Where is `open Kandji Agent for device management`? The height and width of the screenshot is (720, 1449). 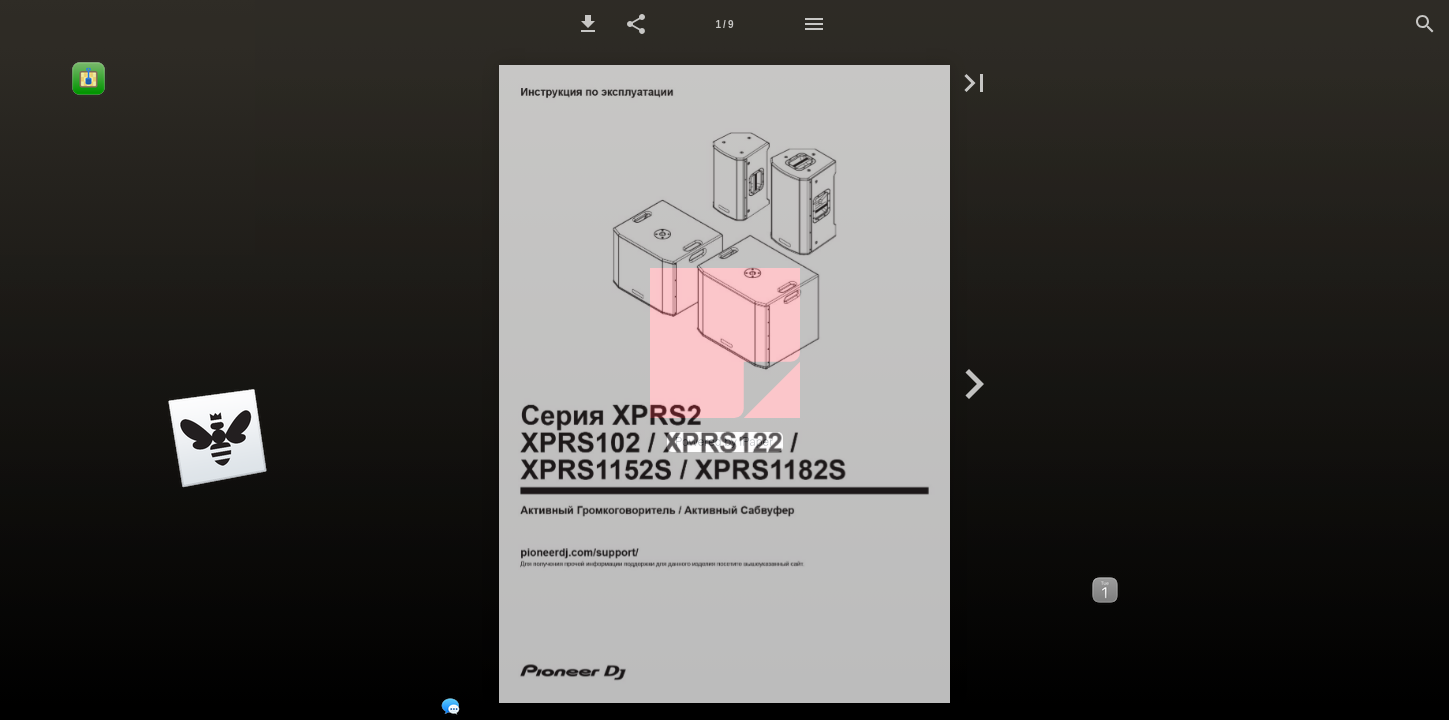
open Kandji Agent for device management is located at coordinates (217, 438).